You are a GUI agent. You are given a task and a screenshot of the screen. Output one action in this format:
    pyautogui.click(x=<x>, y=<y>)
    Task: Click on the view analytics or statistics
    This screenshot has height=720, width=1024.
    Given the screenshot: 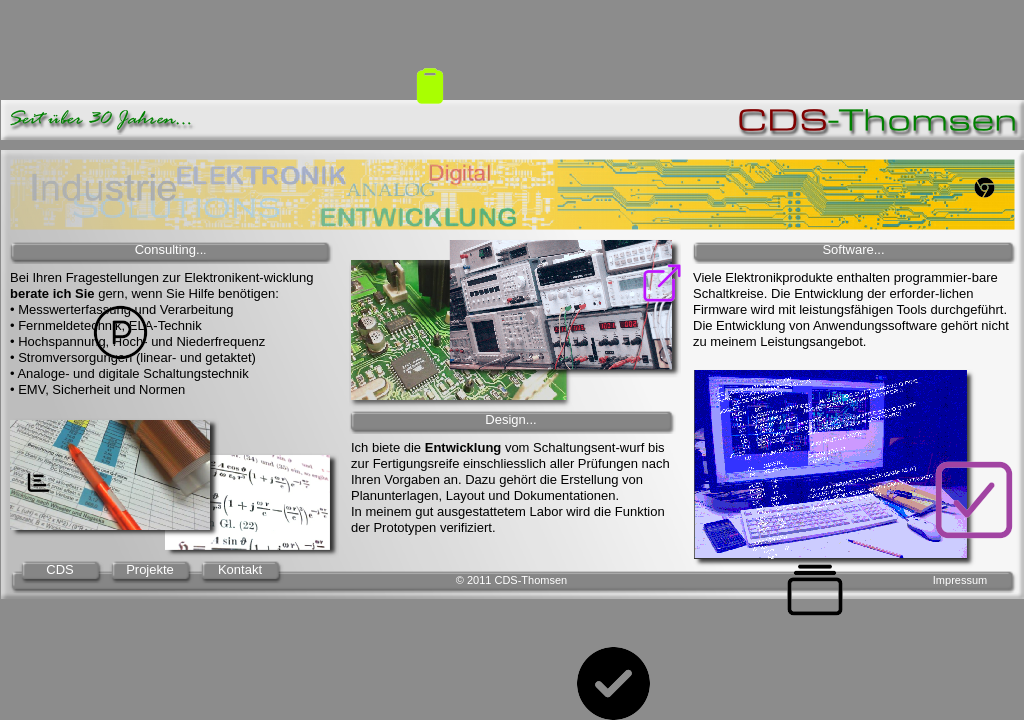 What is the action you would take?
    pyautogui.click(x=38, y=482)
    